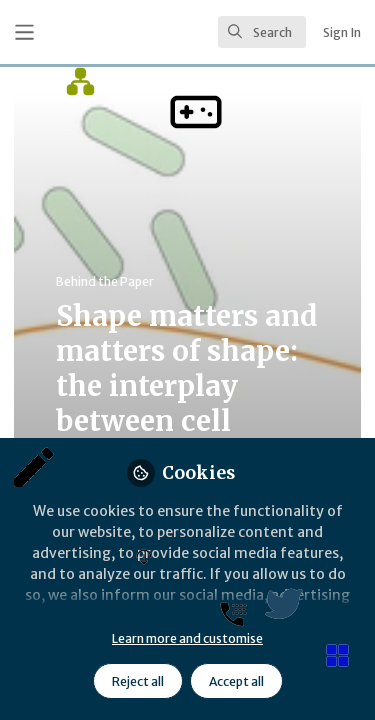 The image size is (375, 720). Describe the element at coordinates (144, 557) in the screenshot. I see `download or save content from the cloud` at that location.